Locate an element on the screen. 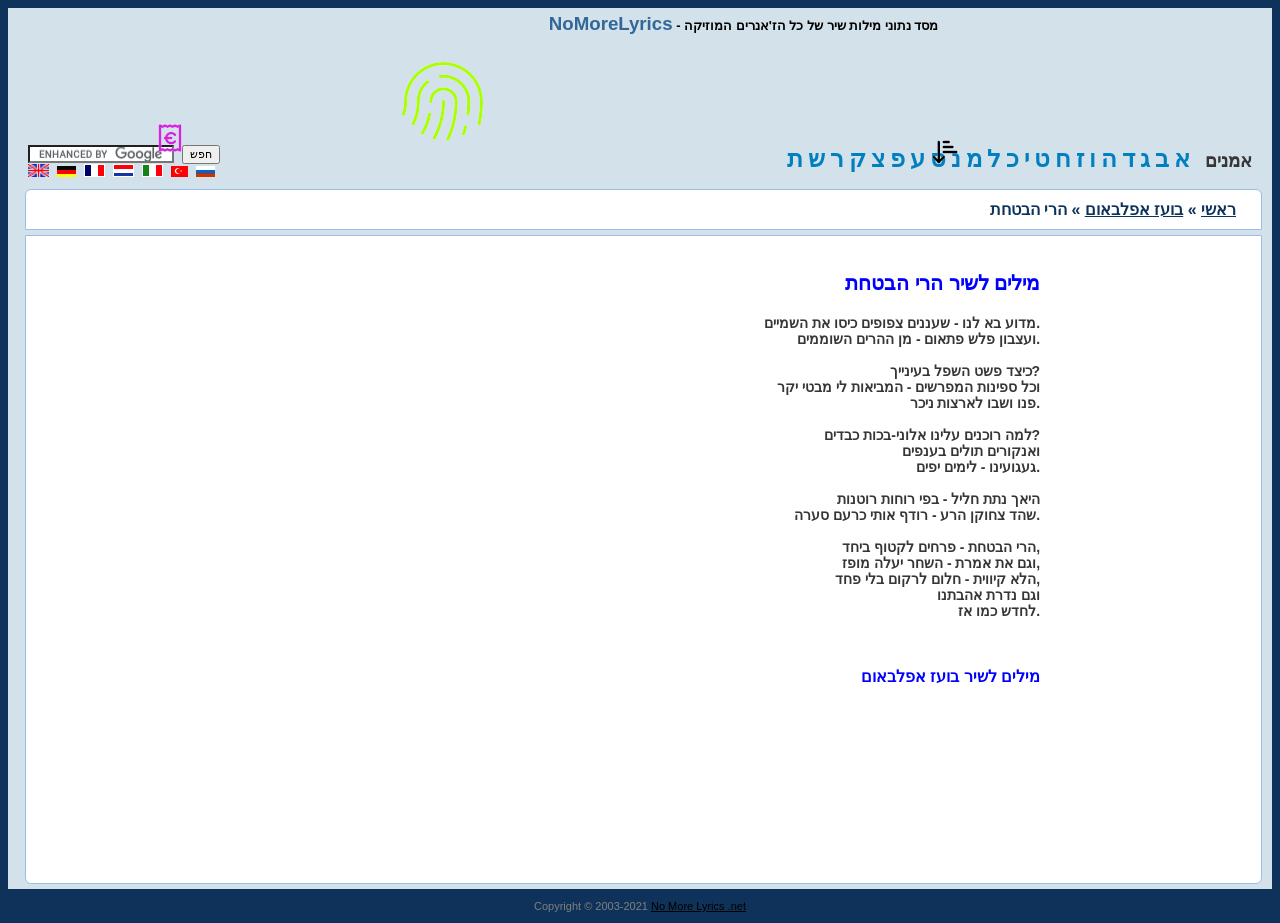 The height and width of the screenshot is (923, 1280). sort items from smallest to largest is located at coordinates (945, 152).